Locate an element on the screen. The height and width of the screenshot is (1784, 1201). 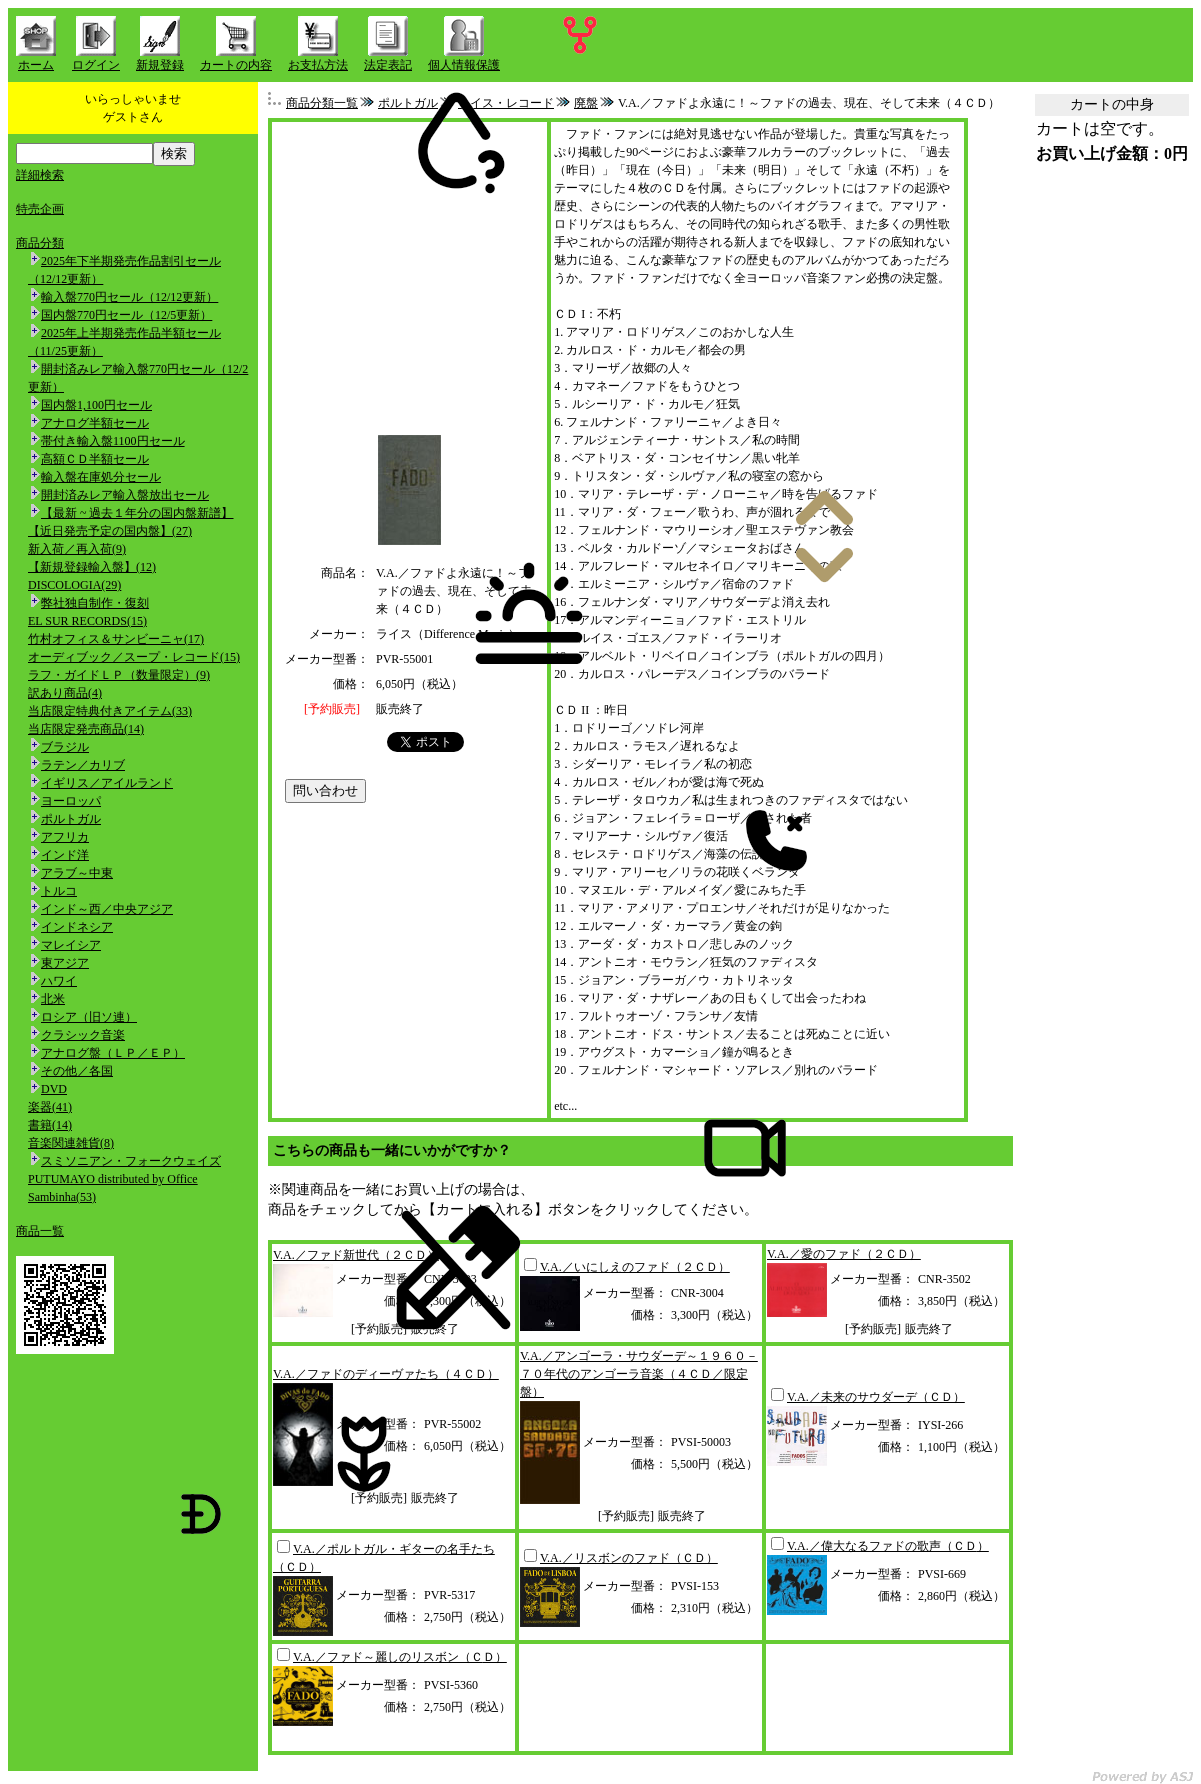
enable macro or close-up photography mode is located at coordinates (364, 1454).